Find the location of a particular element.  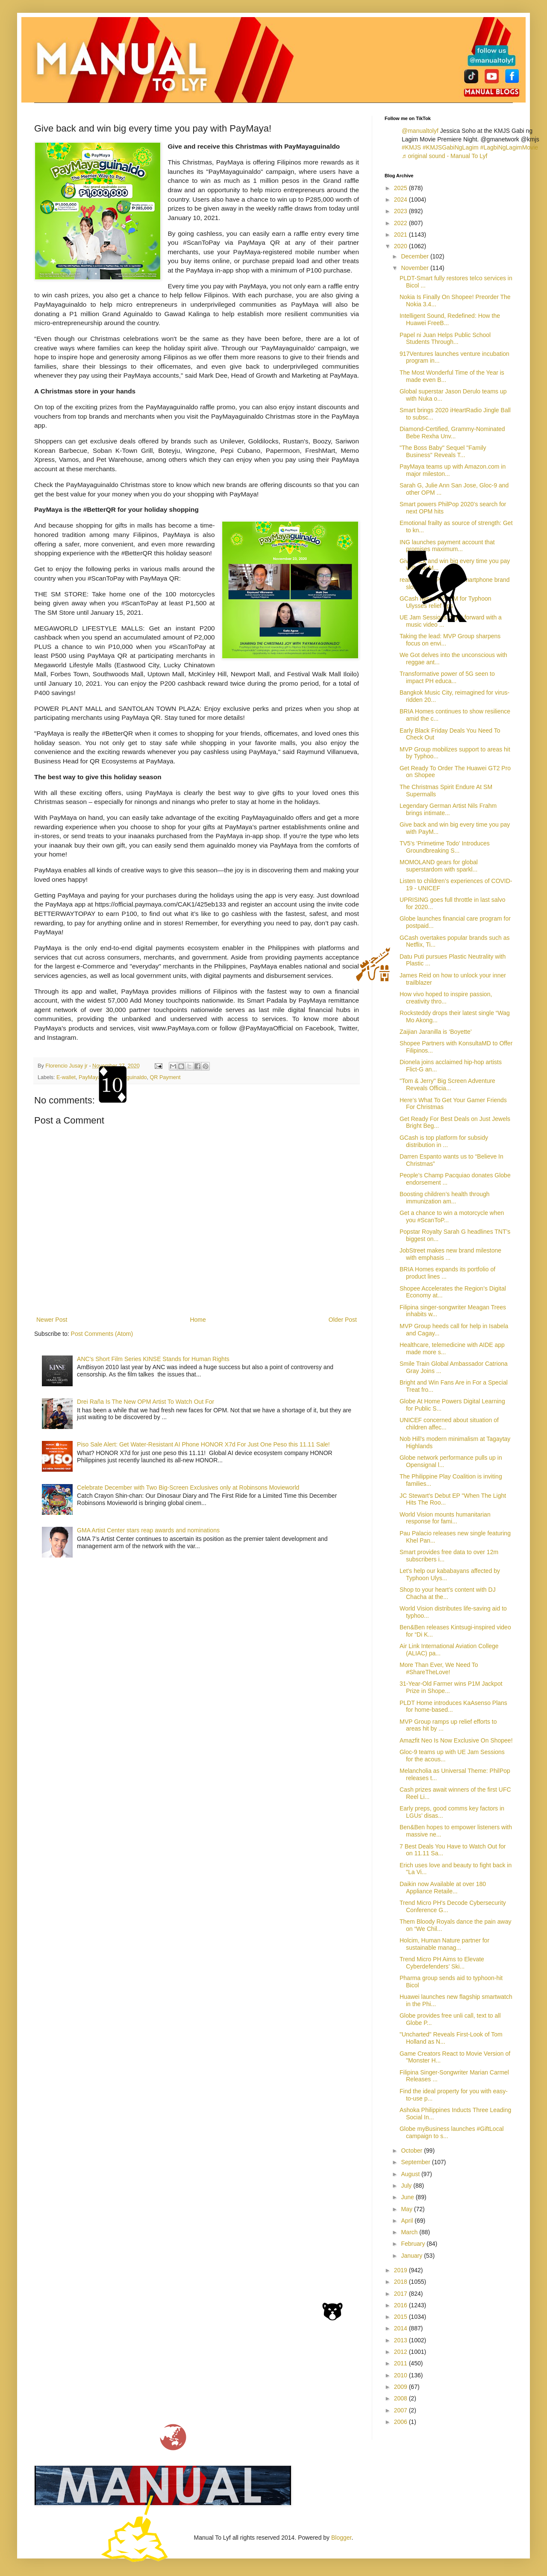

represents a bear character or avatar in a game is located at coordinates (332, 2312).